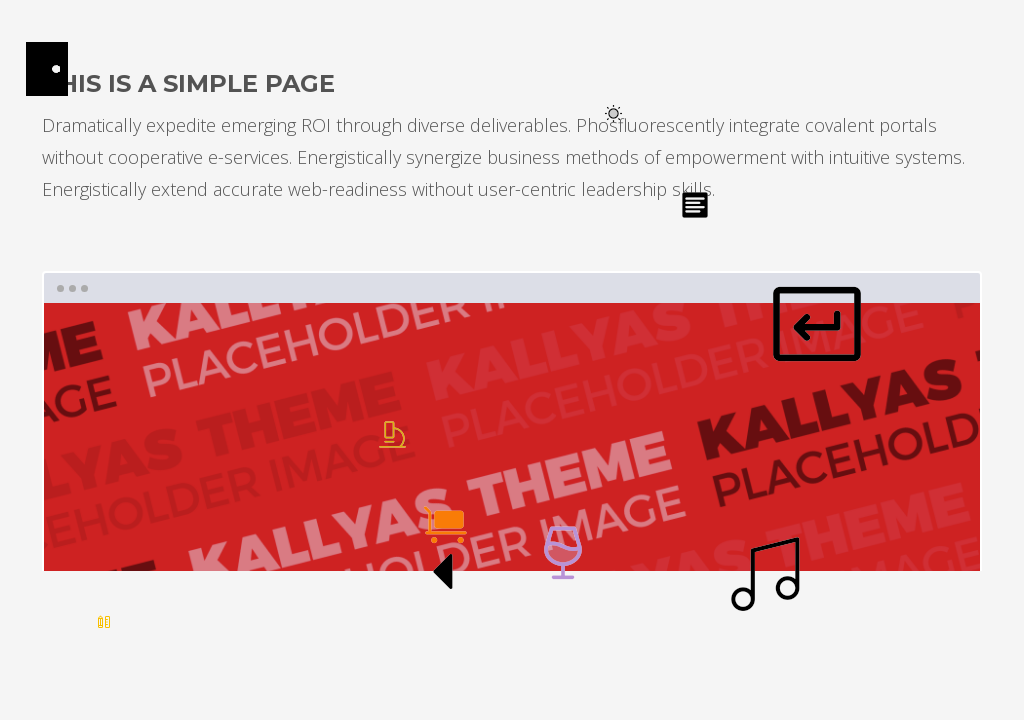 The image size is (1024, 720). Describe the element at coordinates (613, 113) in the screenshot. I see `reduce screen brightness` at that location.